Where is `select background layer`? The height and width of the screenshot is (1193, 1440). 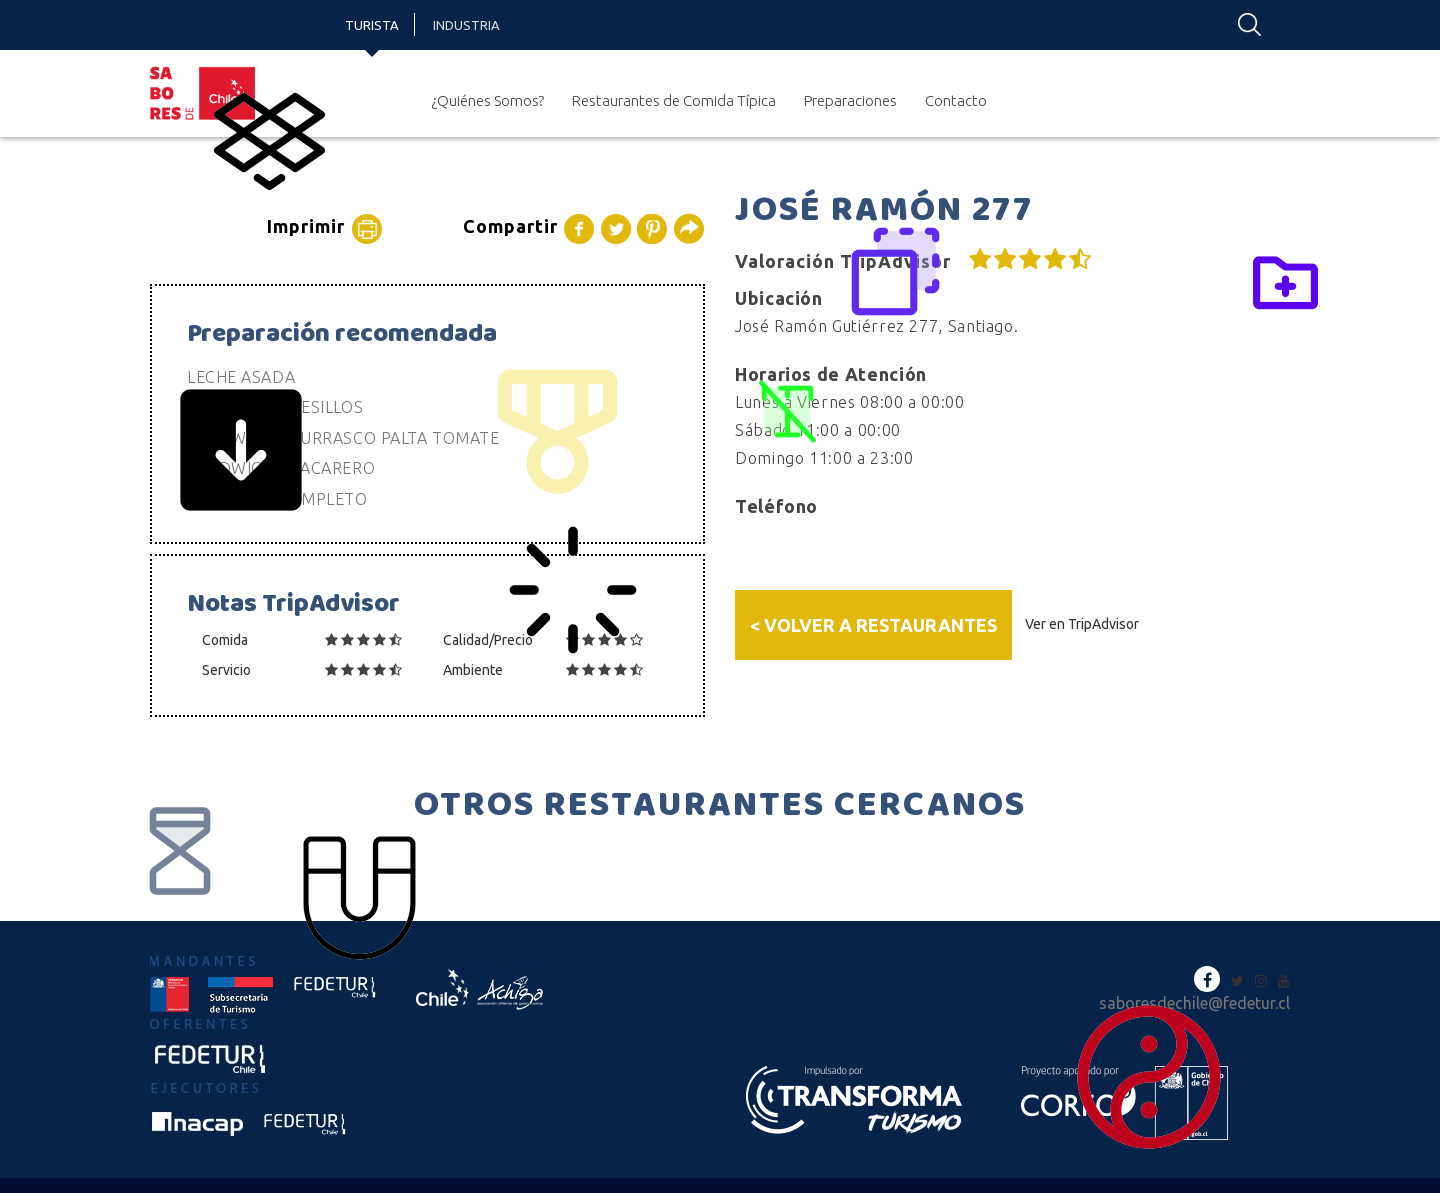
select background layer is located at coordinates (895, 271).